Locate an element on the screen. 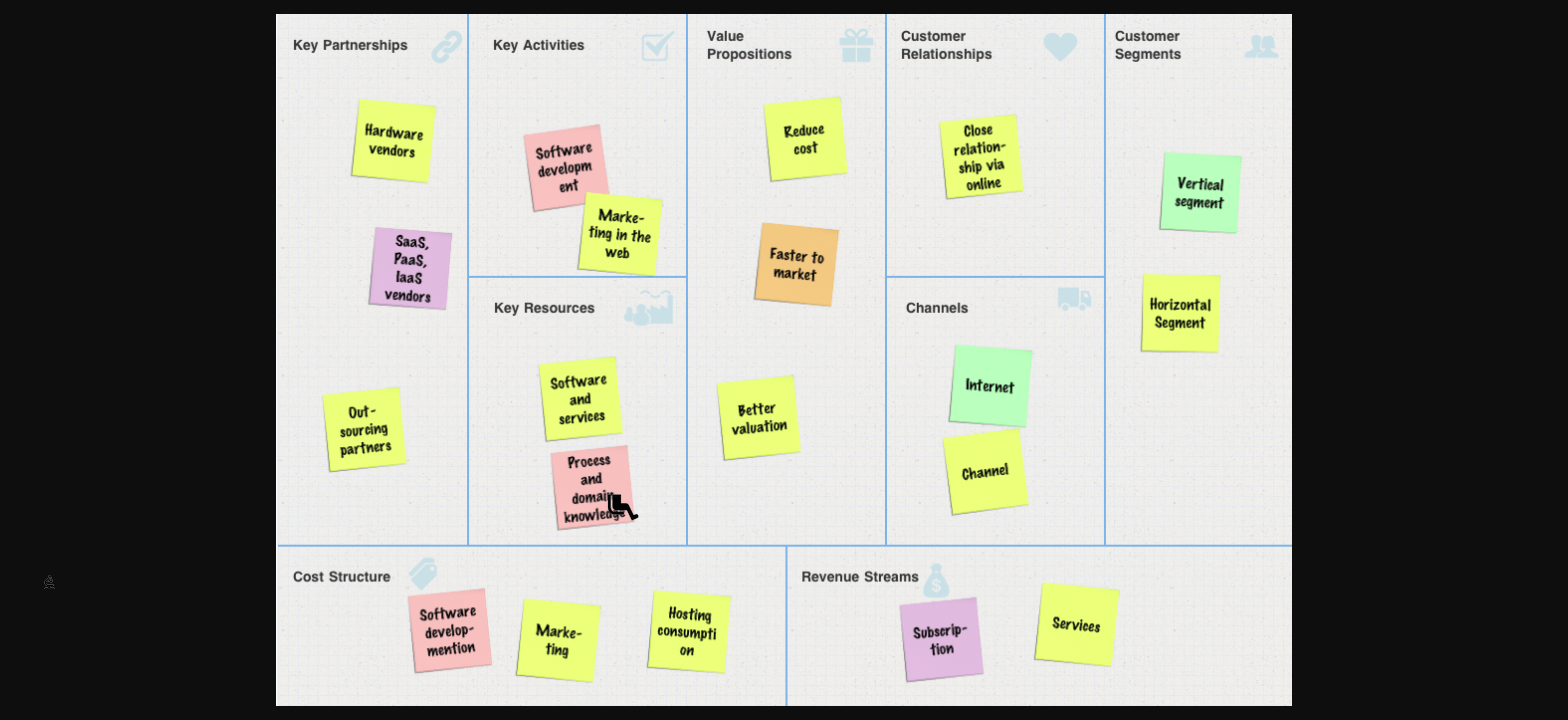  select extra legroom seating option is located at coordinates (622, 507).